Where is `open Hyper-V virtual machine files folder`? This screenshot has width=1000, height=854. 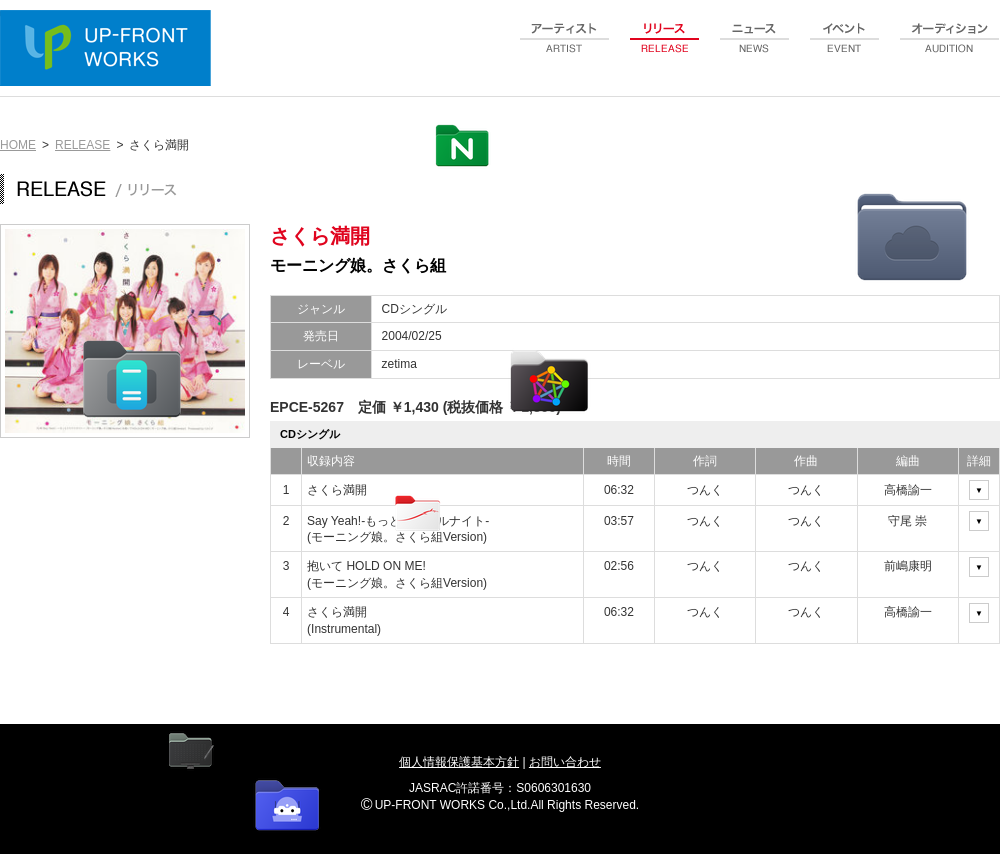 open Hyper-V virtual machine files folder is located at coordinates (131, 381).